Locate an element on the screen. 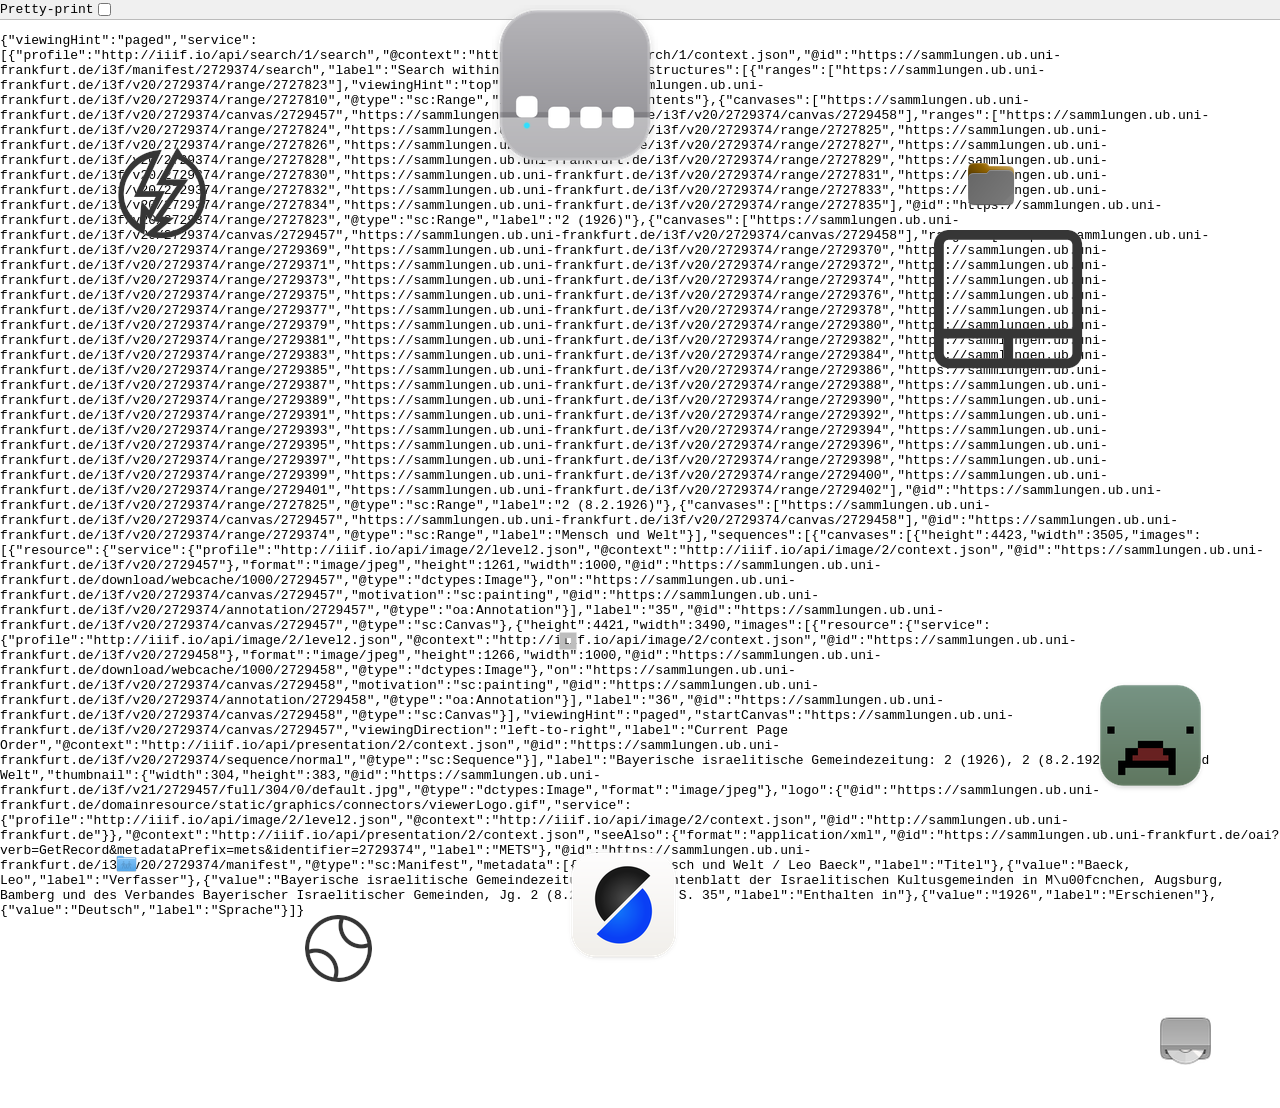  open SuperSlicer 3D printing slicer application is located at coordinates (623, 904).